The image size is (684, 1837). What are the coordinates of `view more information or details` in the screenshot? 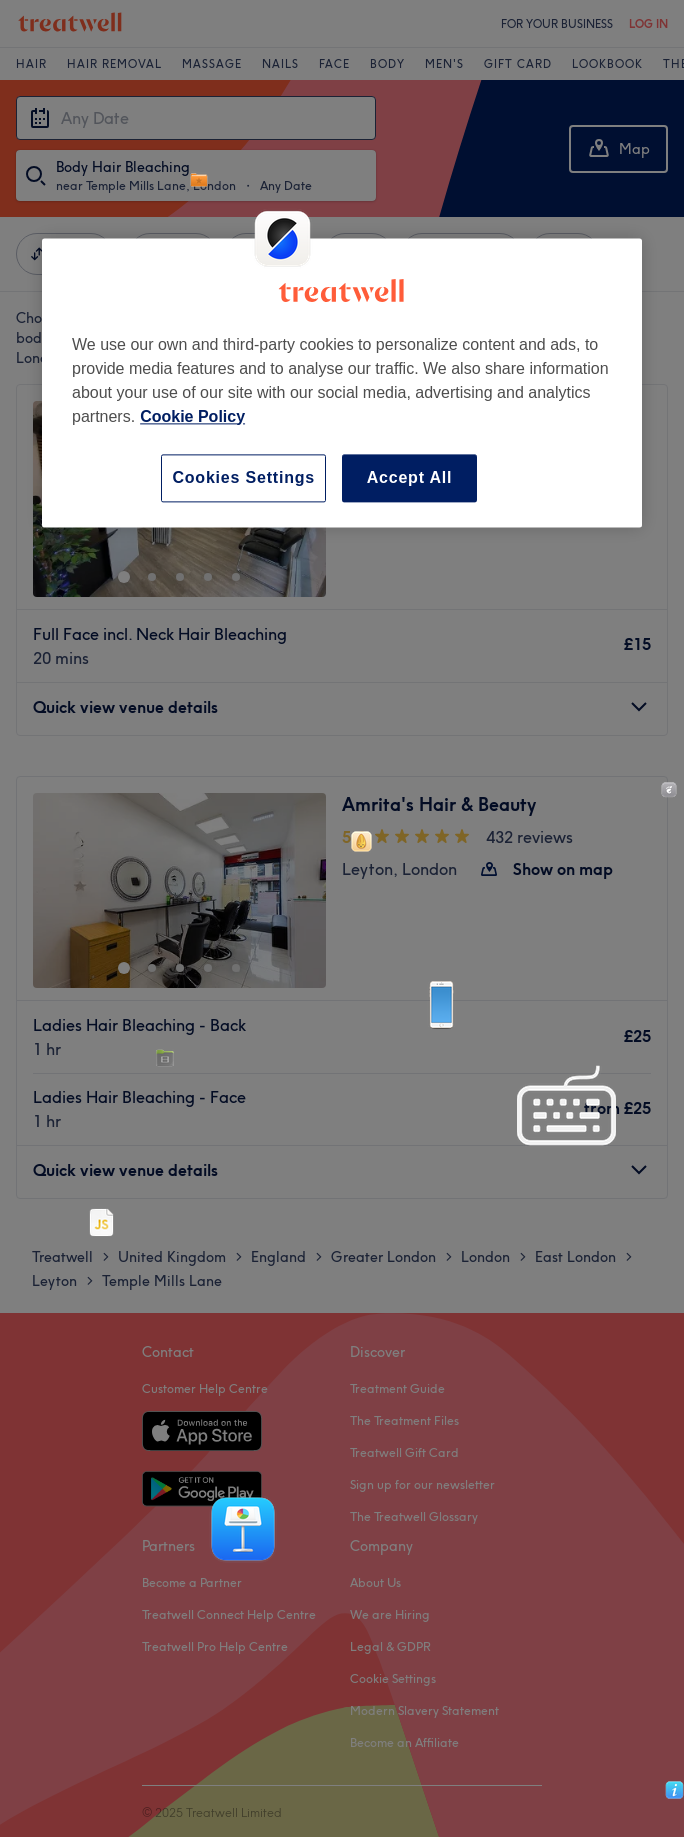 It's located at (674, 1790).